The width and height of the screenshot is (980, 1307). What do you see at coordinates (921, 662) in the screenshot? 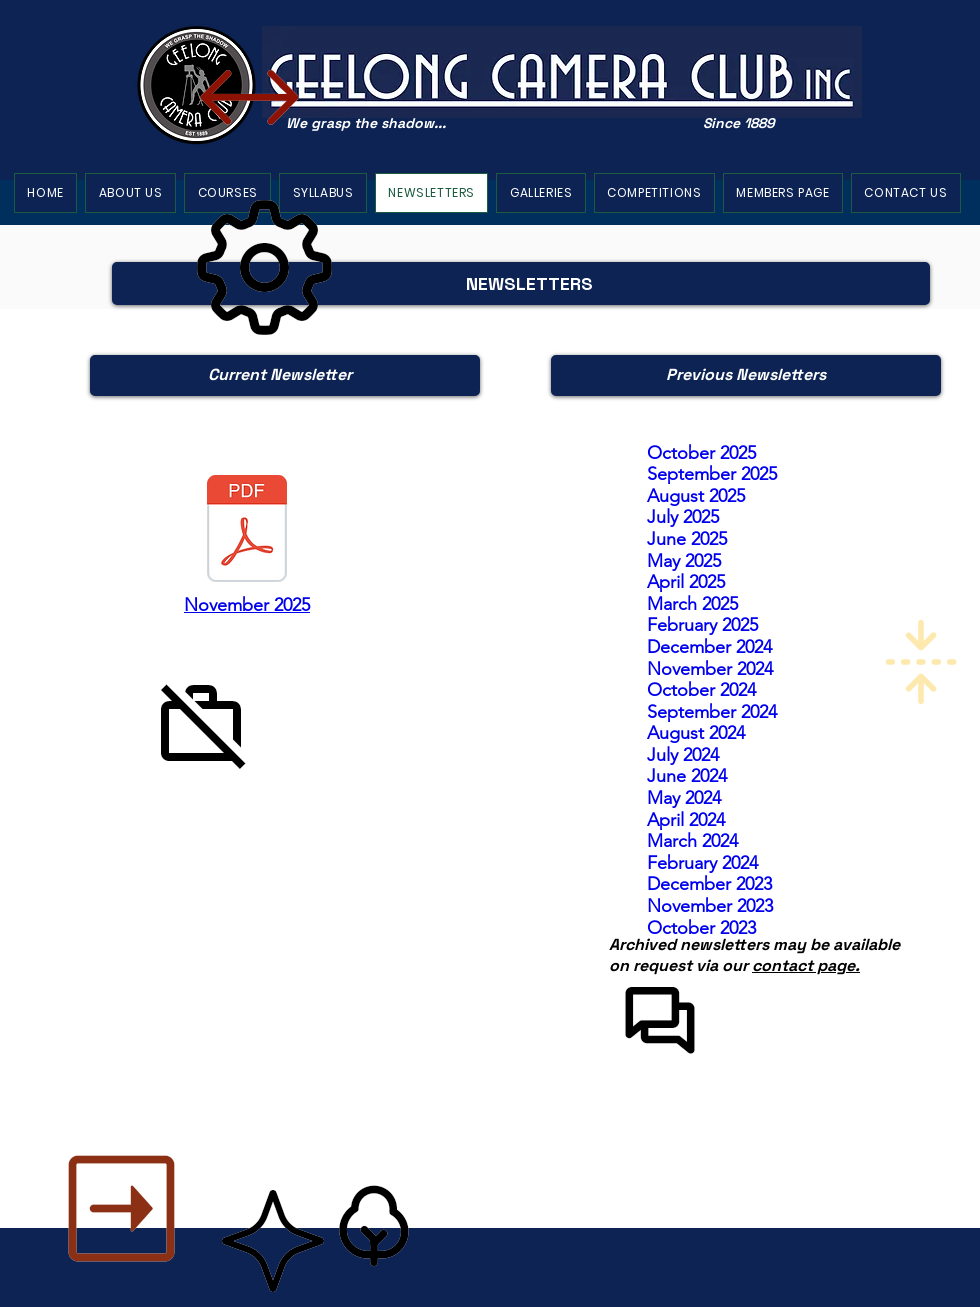
I see `collapse or fold content section` at bounding box center [921, 662].